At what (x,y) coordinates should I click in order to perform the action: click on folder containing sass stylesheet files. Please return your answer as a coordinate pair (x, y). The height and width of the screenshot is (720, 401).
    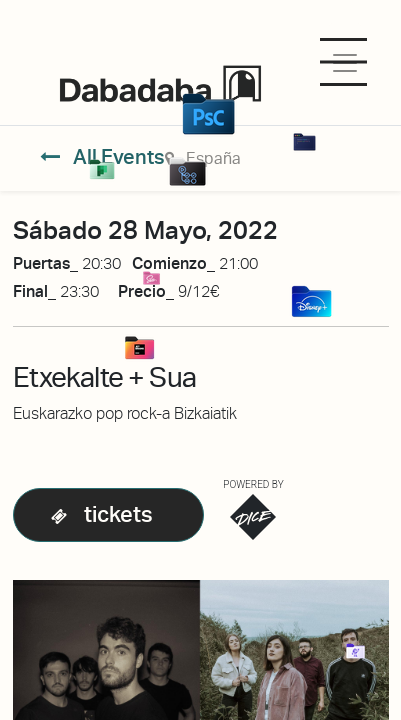
    Looking at the image, I should click on (151, 278).